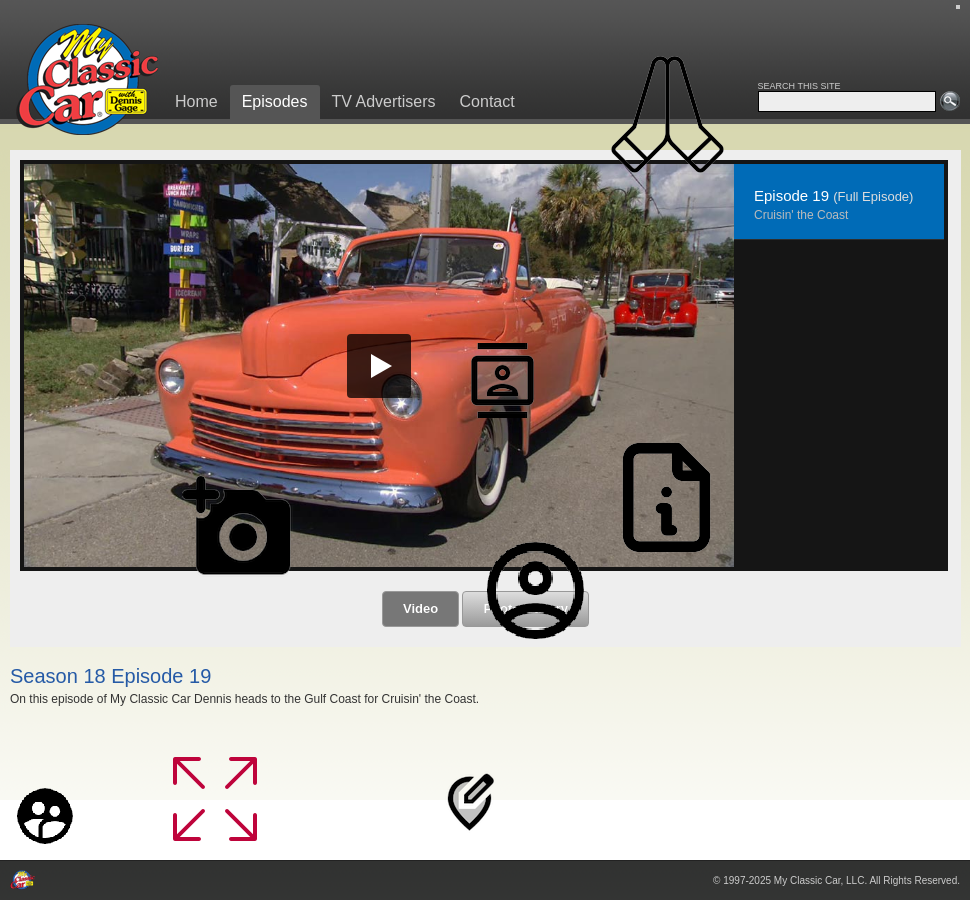 Image resolution: width=970 pixels, height=900 pixels. Describe the element at coordinates (666, 497) in the screenshot. I see `view file details or properties` at that location.